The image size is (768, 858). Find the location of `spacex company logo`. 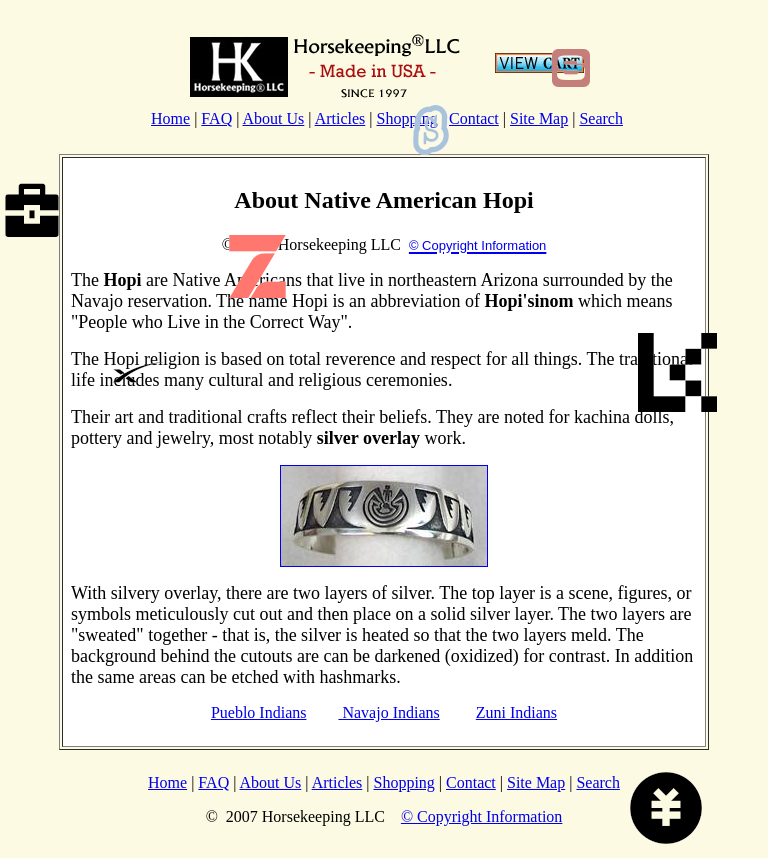

spacex company logo is located at coordinates (140, 372).